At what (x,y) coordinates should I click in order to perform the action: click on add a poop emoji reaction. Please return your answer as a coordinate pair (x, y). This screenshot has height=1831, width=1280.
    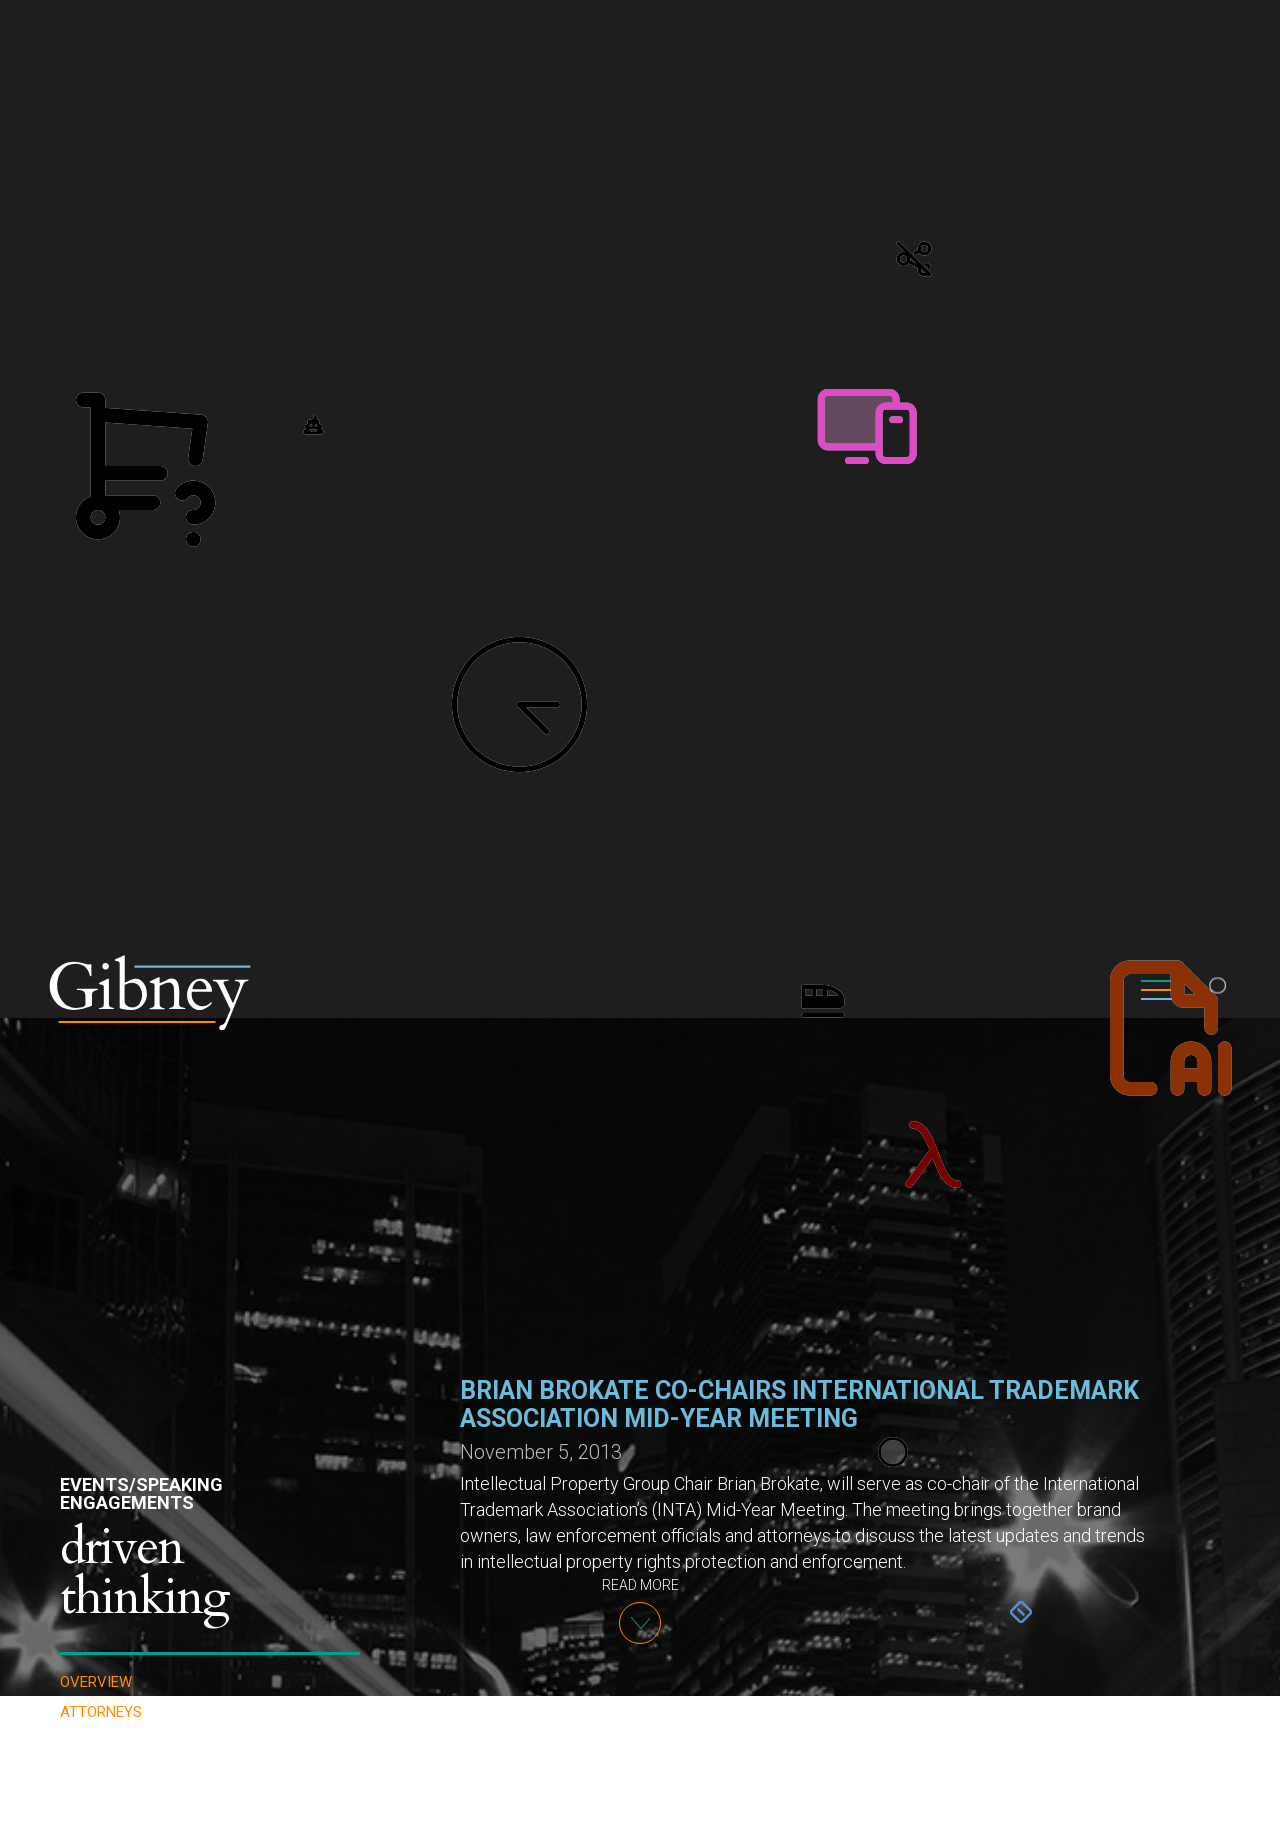
    Looking at the image, I should click on (313, 424).